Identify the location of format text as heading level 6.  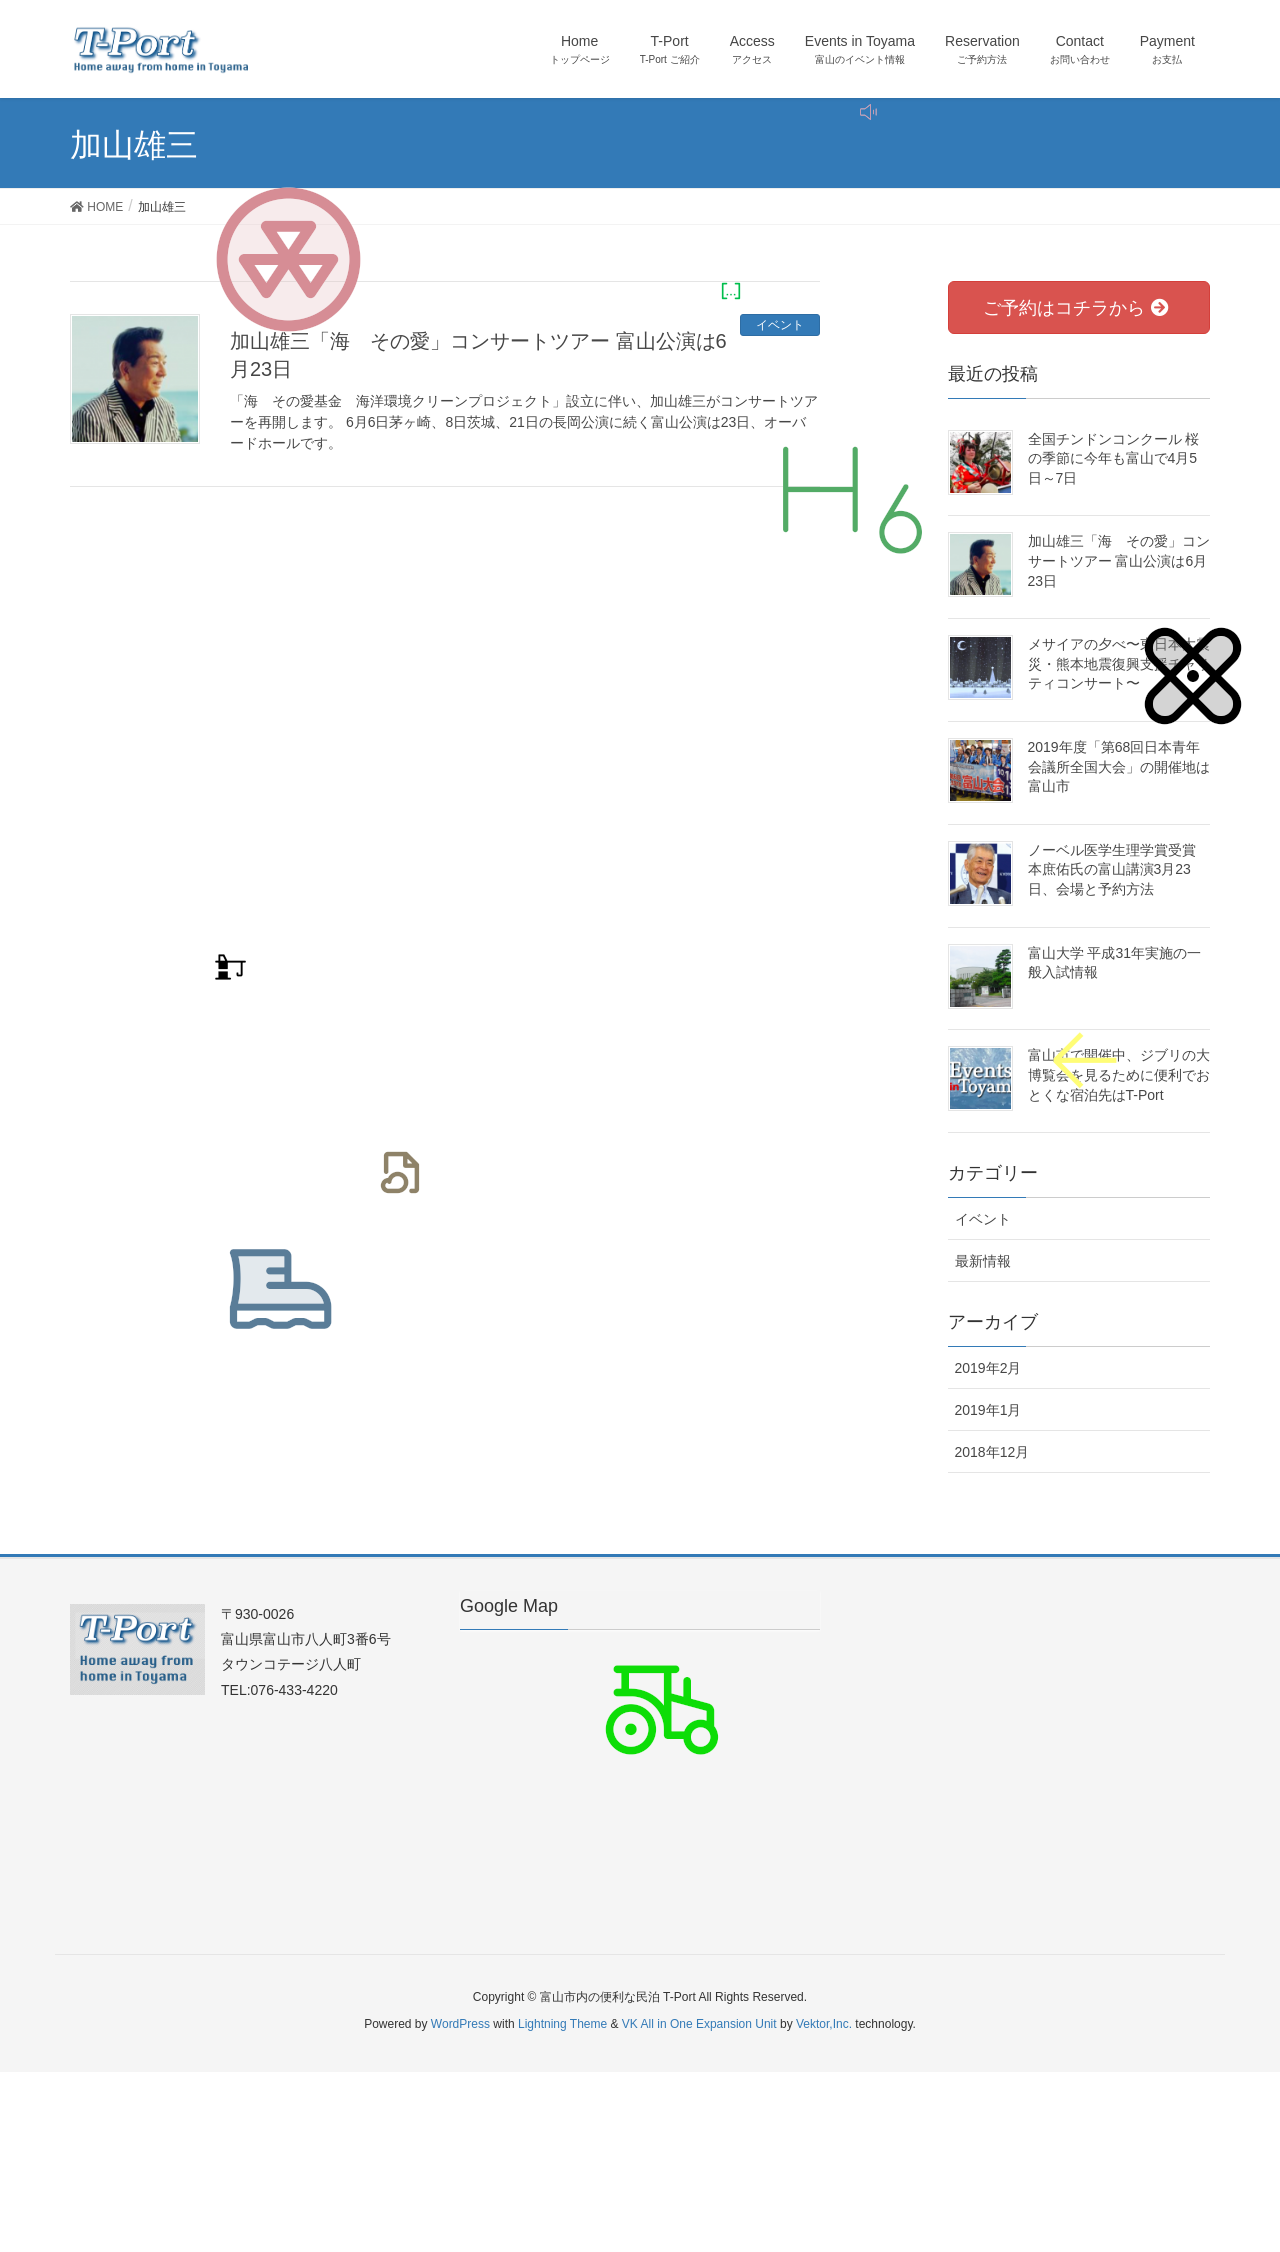
(844, 497).